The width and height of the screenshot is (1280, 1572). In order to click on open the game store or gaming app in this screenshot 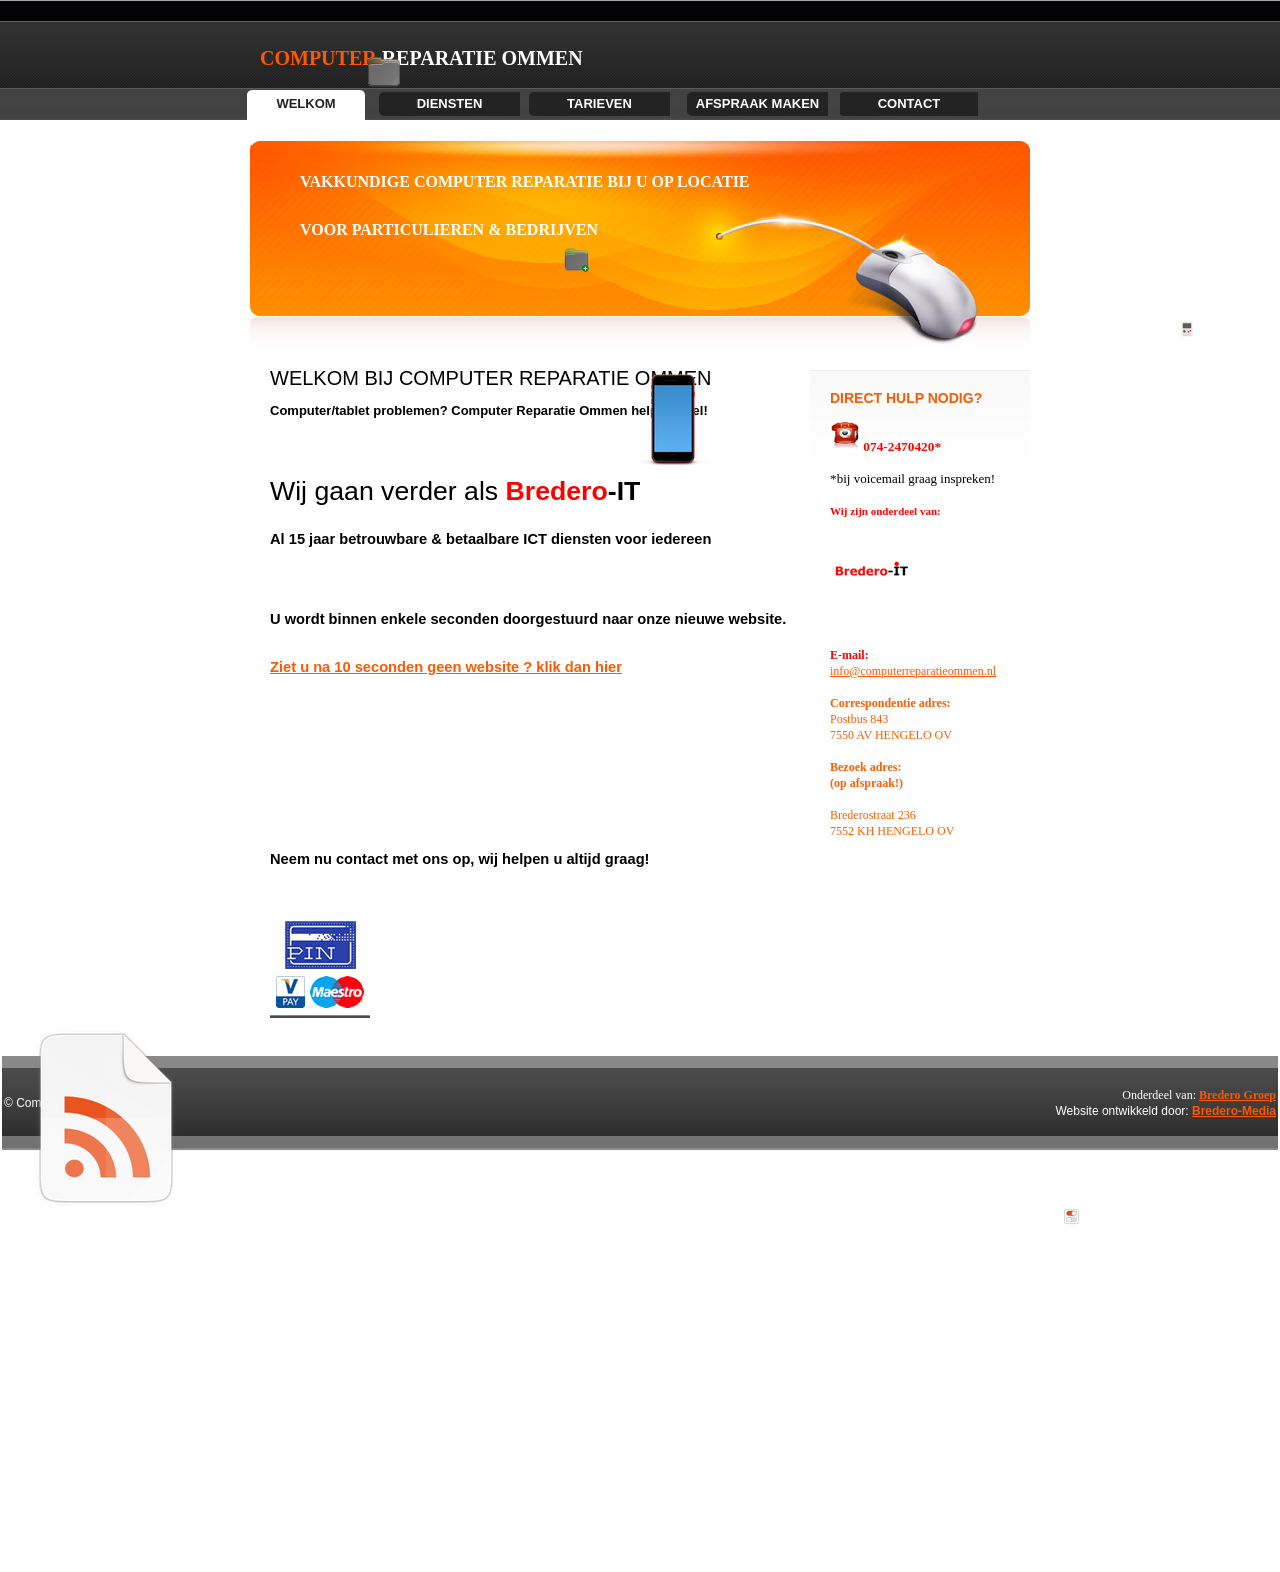, I will do `click(1187, 329)`.